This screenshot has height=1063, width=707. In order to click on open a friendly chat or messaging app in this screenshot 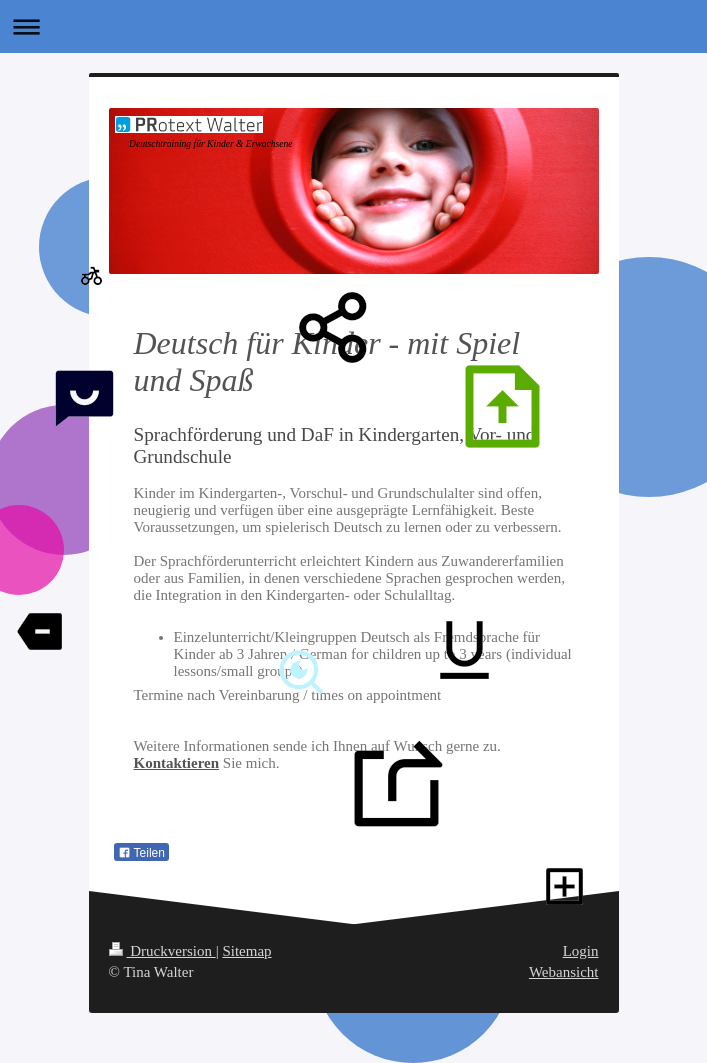, I will do `click(84, 396)`.